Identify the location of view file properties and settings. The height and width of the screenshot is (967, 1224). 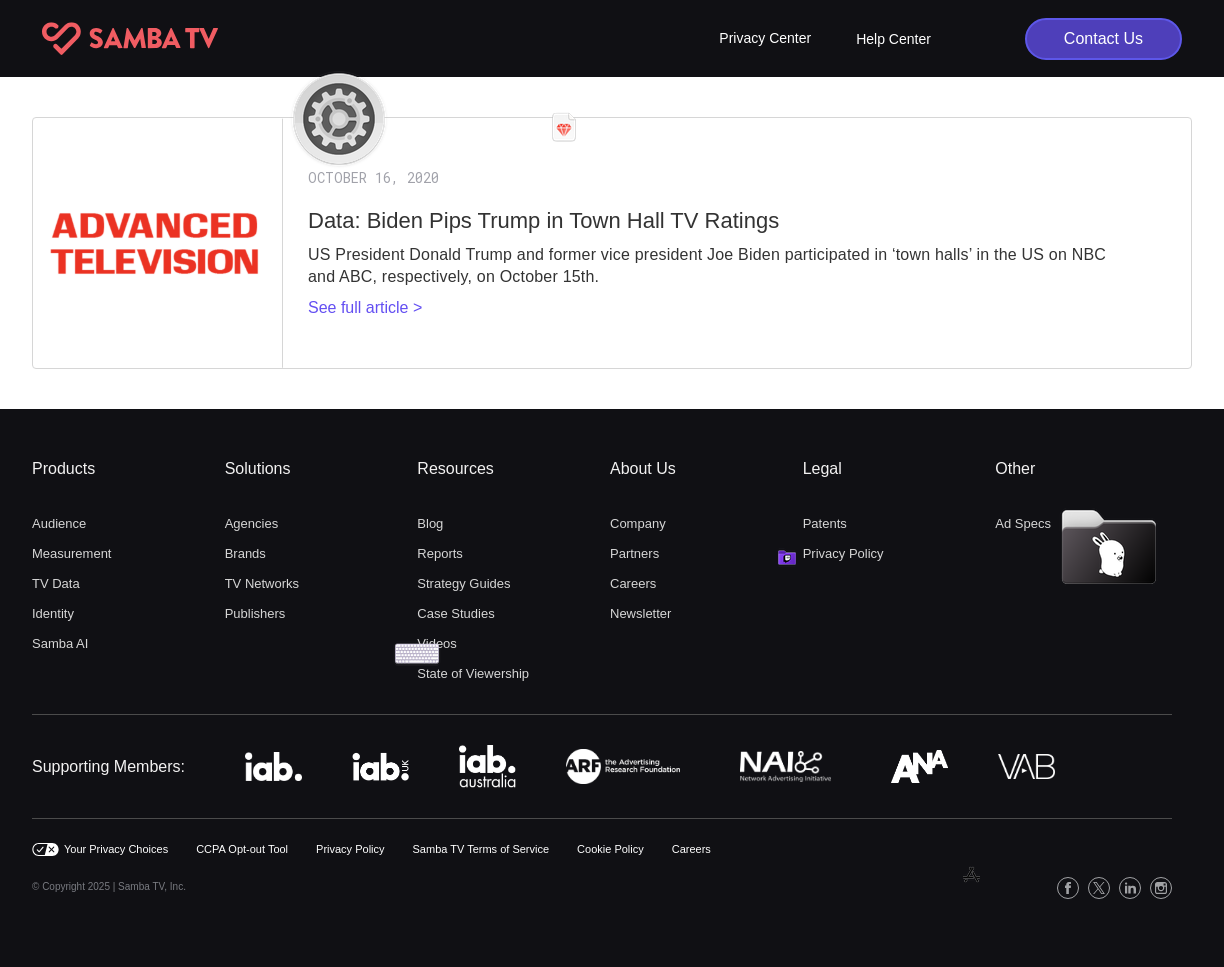
(339, 119).